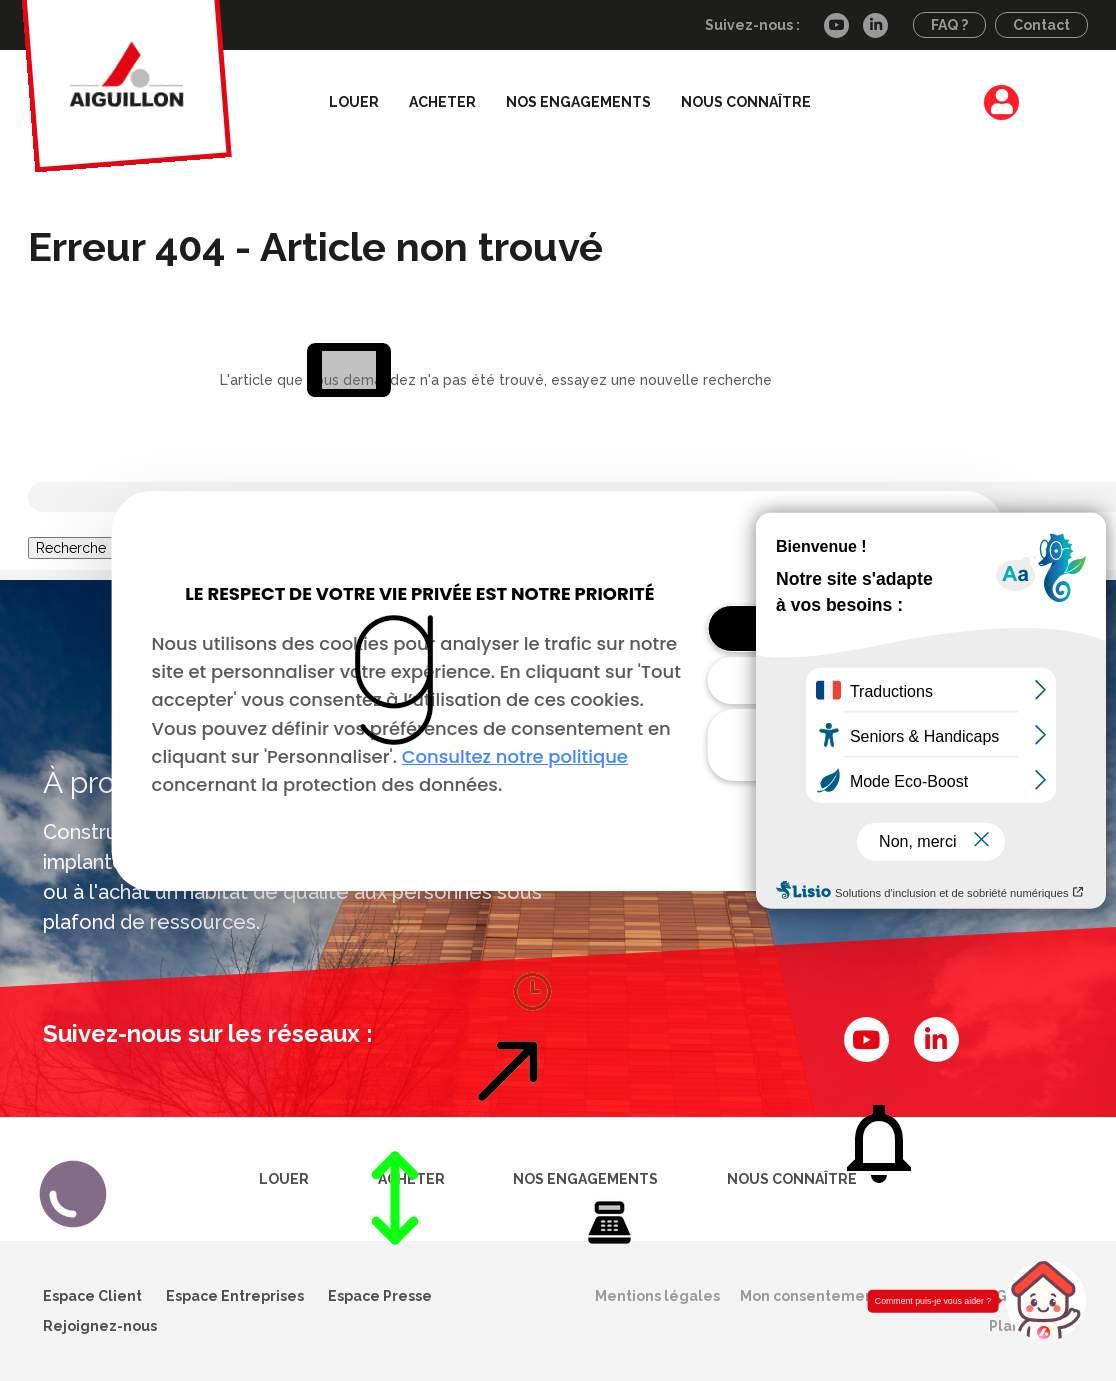 This screenshot has width=1116, height=1381. I want to click on view notifications, so click(879, 1143).